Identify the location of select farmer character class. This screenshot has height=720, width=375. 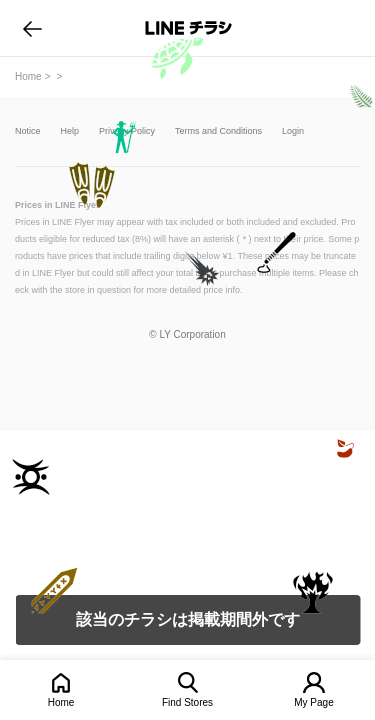
(123, 137).